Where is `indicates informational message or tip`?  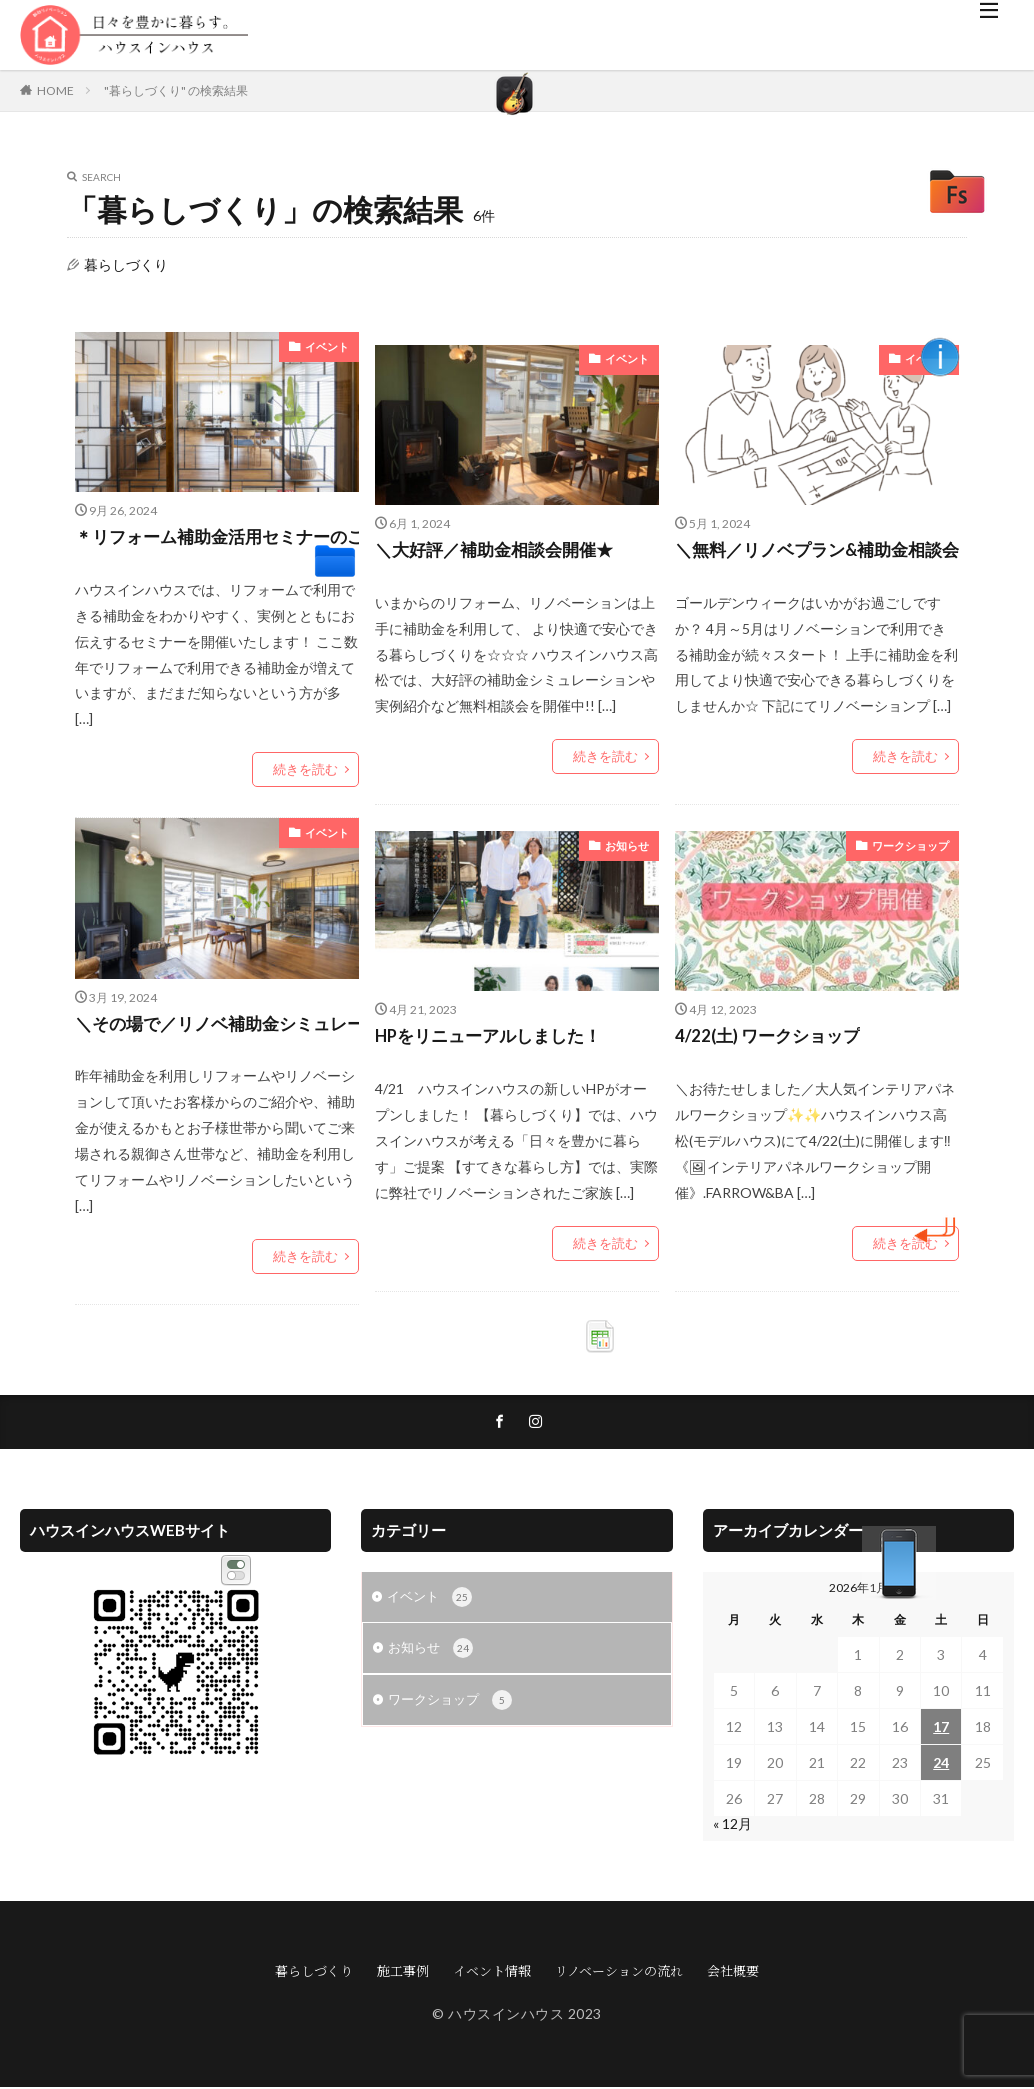
indicates informational message or tip is located at coordinates (940, 357).